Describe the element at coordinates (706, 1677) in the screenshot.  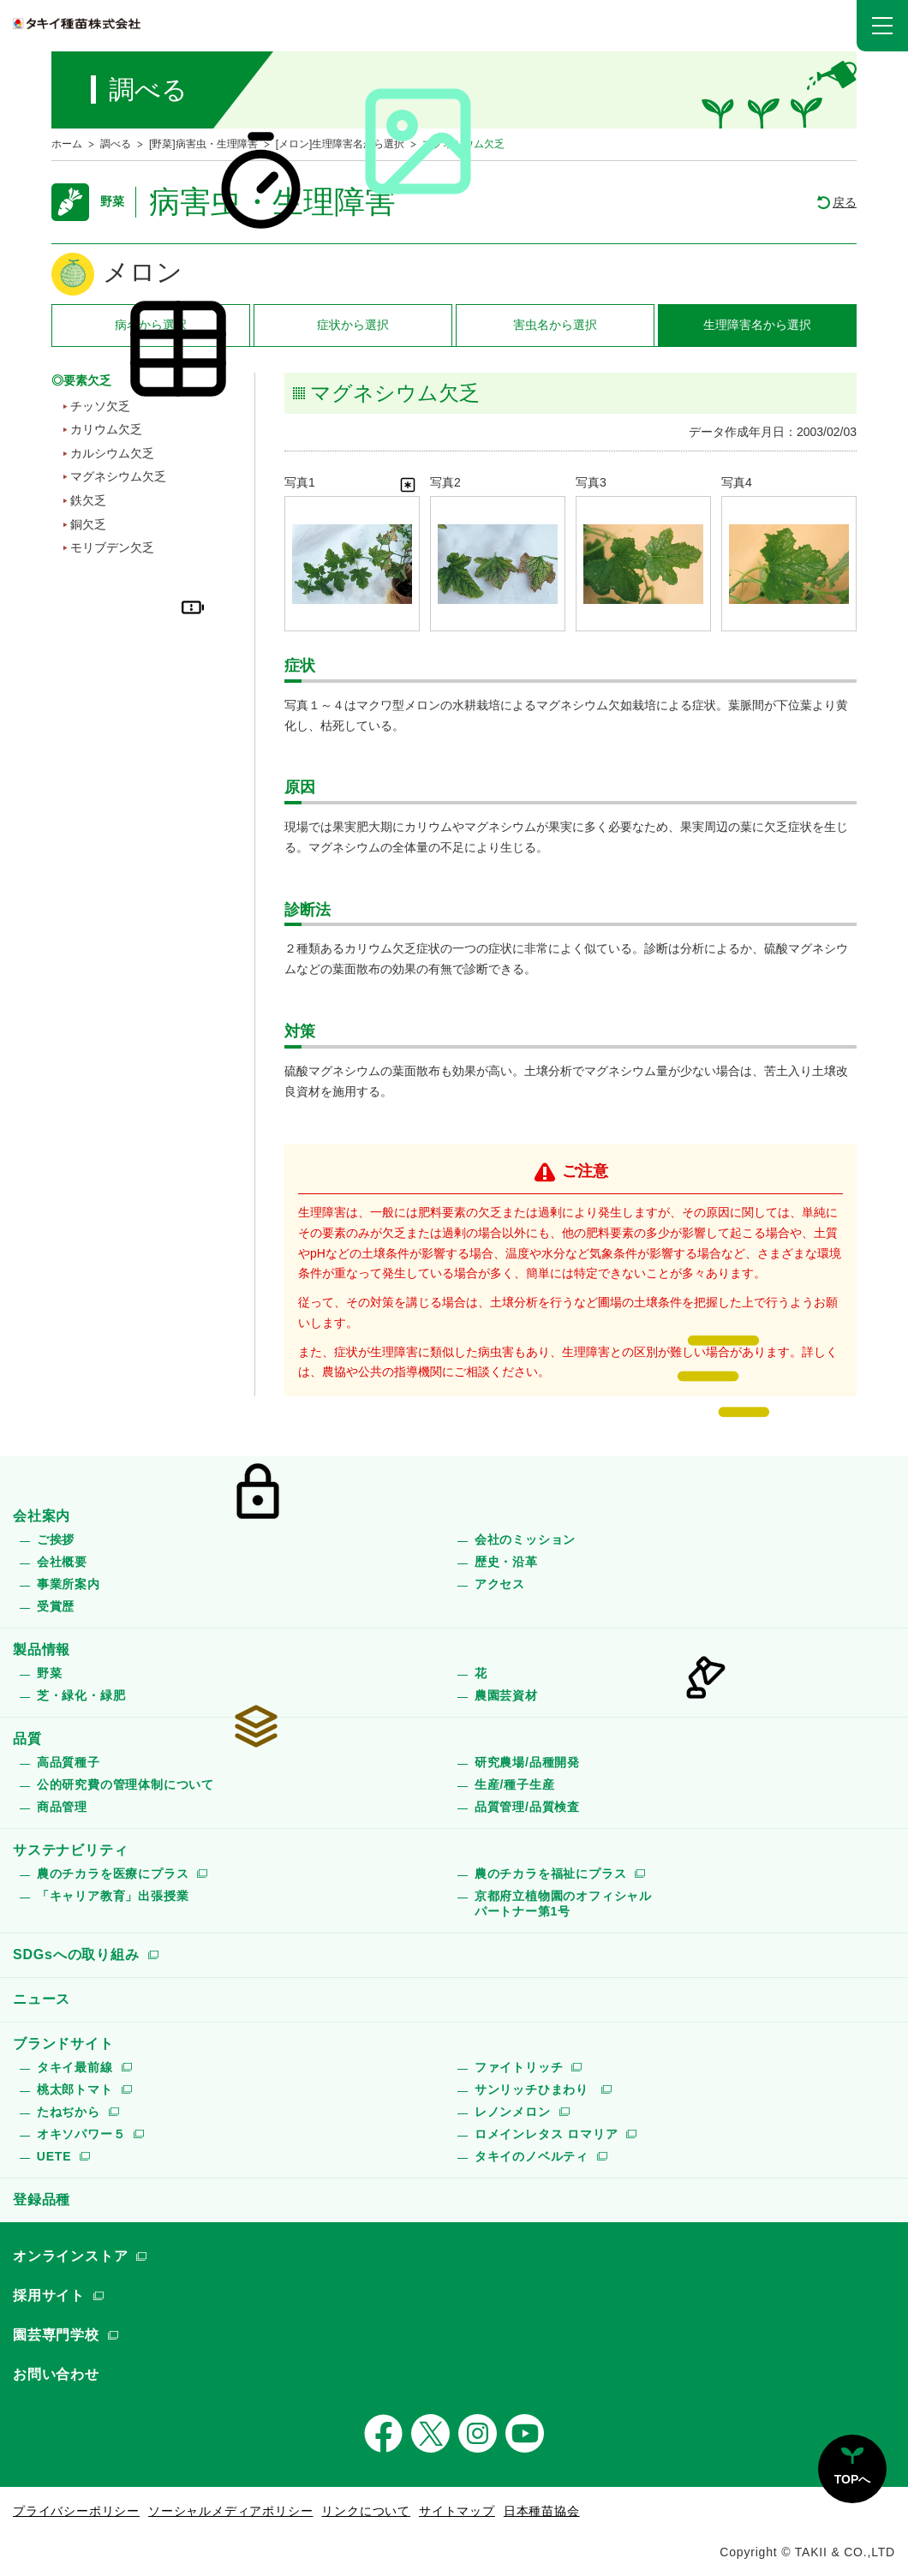
I see `toggle desk lamp or task lighting` at that location.